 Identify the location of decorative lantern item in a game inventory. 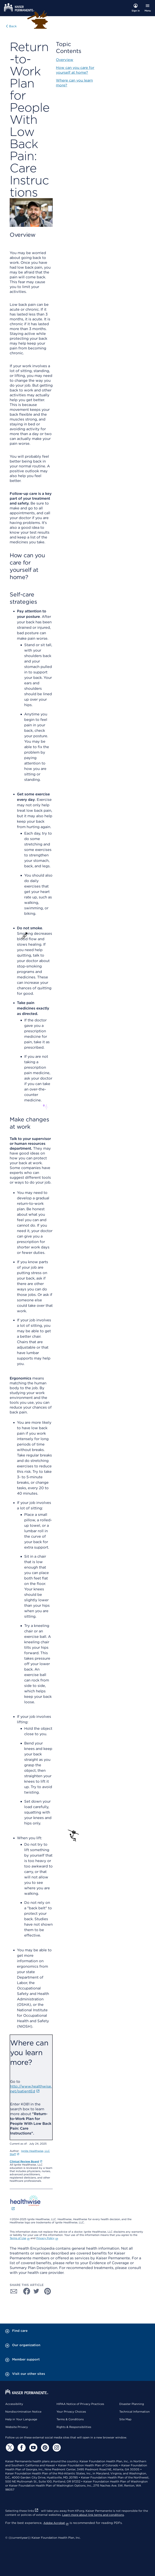
(45, 1107).